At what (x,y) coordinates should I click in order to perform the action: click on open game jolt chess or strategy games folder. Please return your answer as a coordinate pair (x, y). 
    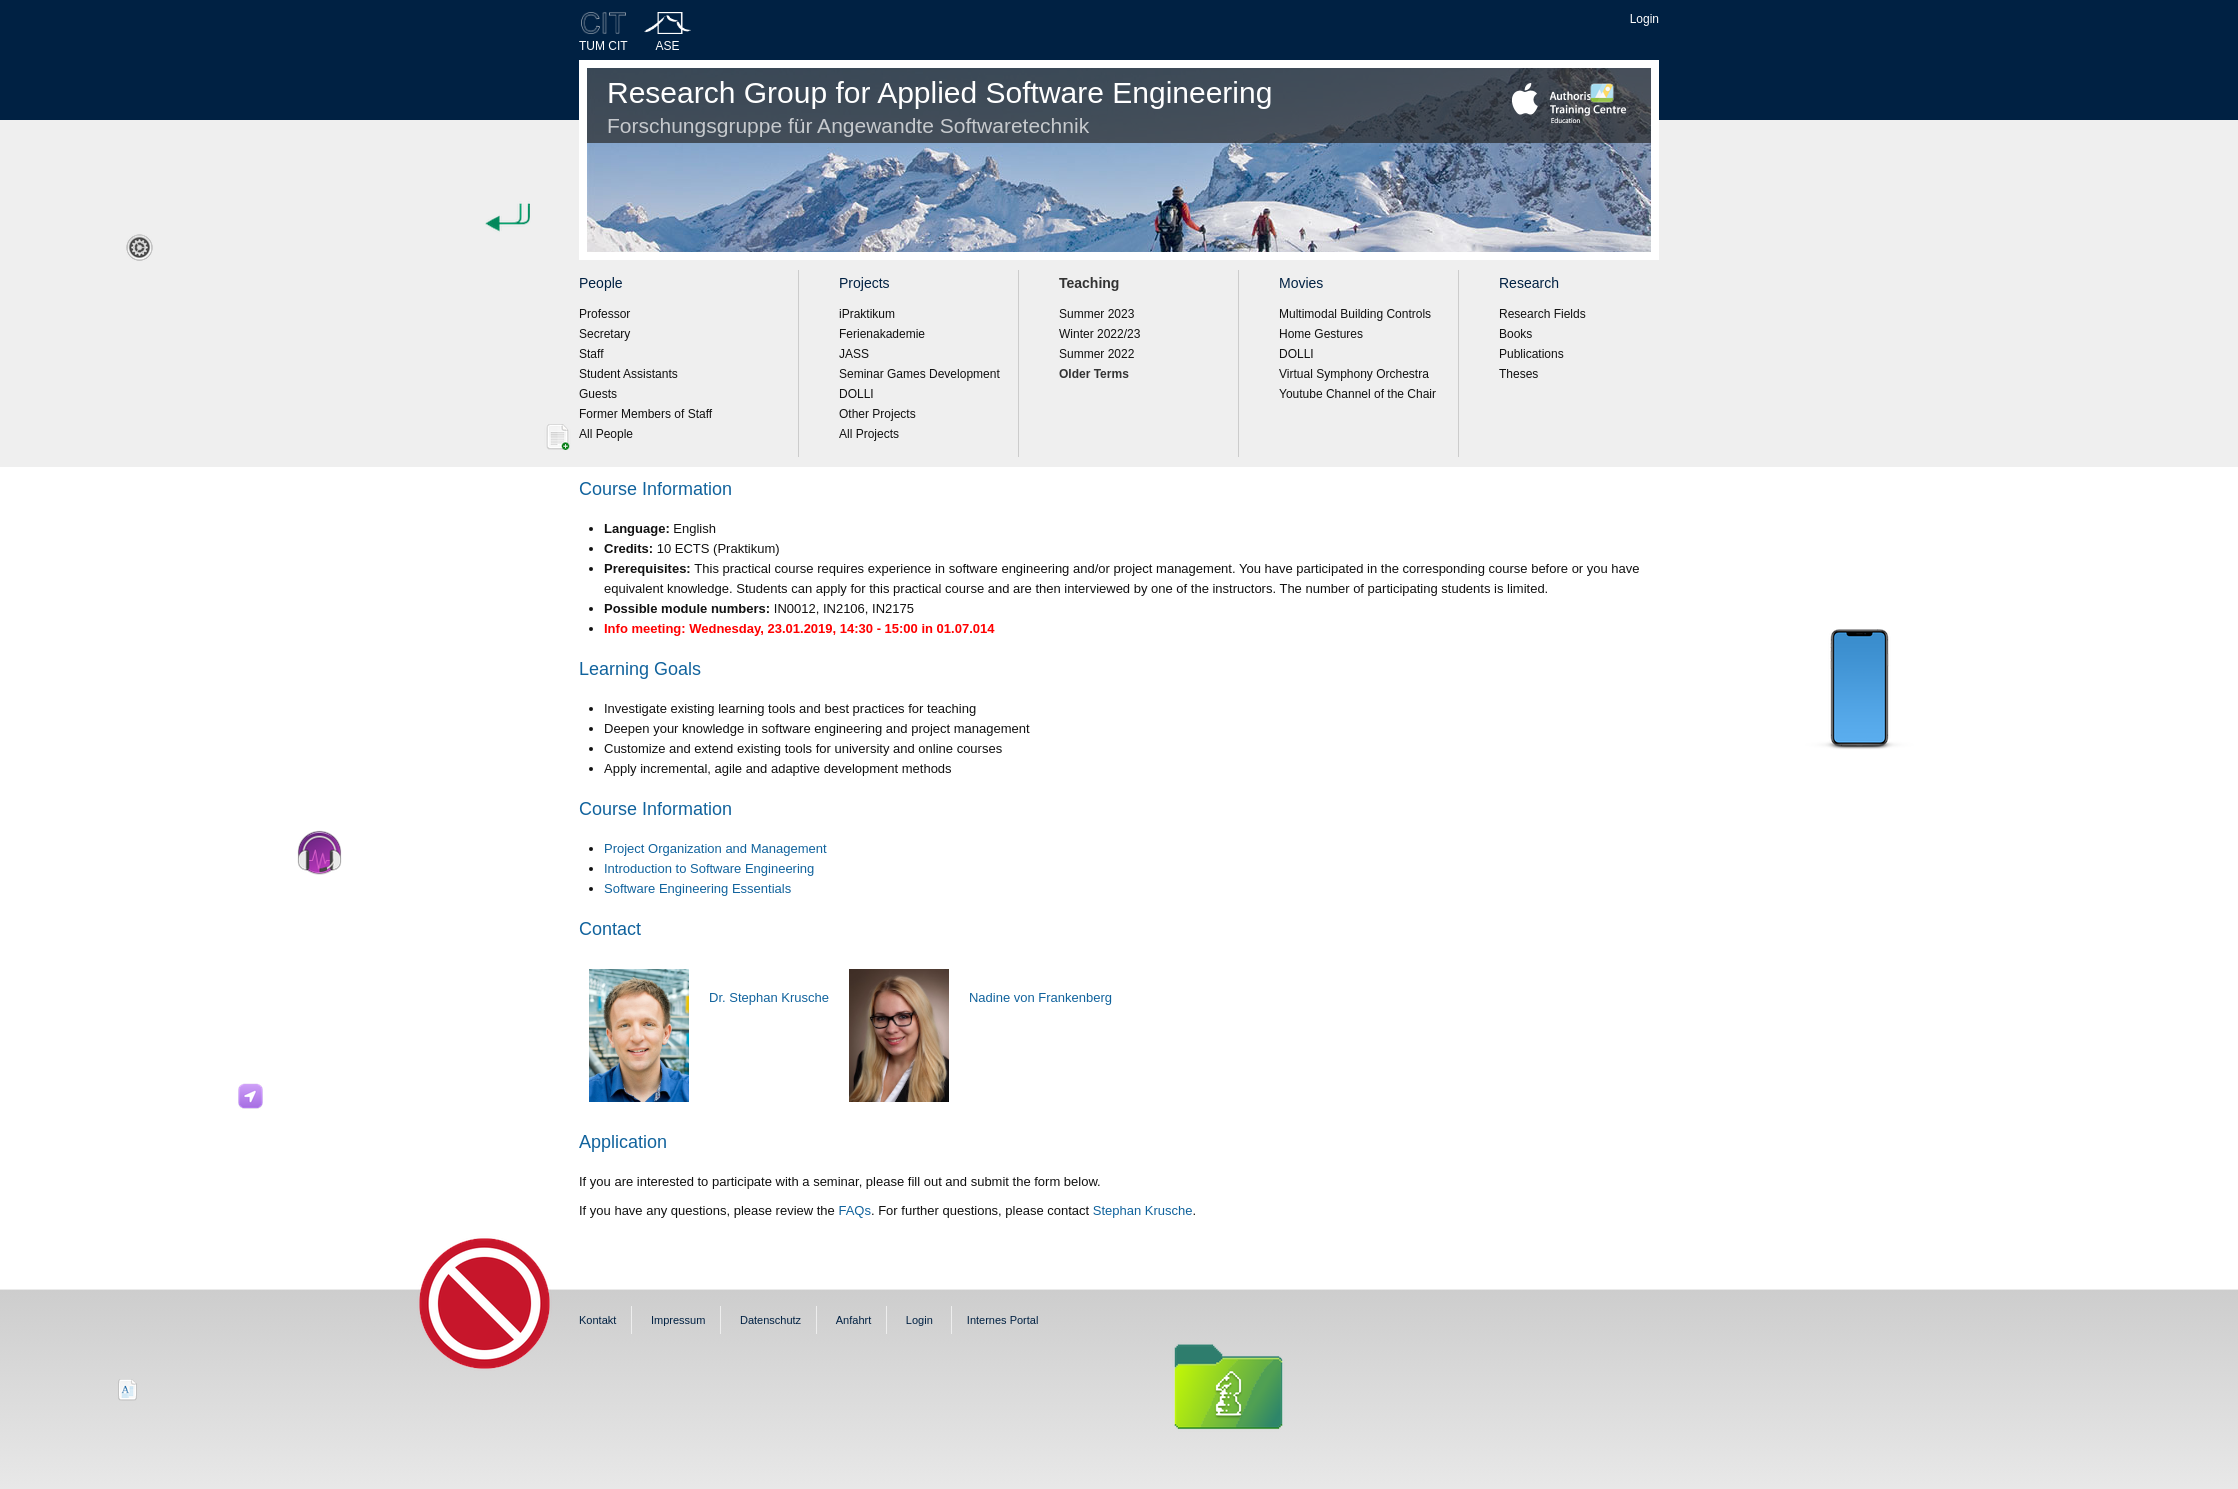
    Looking at the image, I should click on (1228, 1389).